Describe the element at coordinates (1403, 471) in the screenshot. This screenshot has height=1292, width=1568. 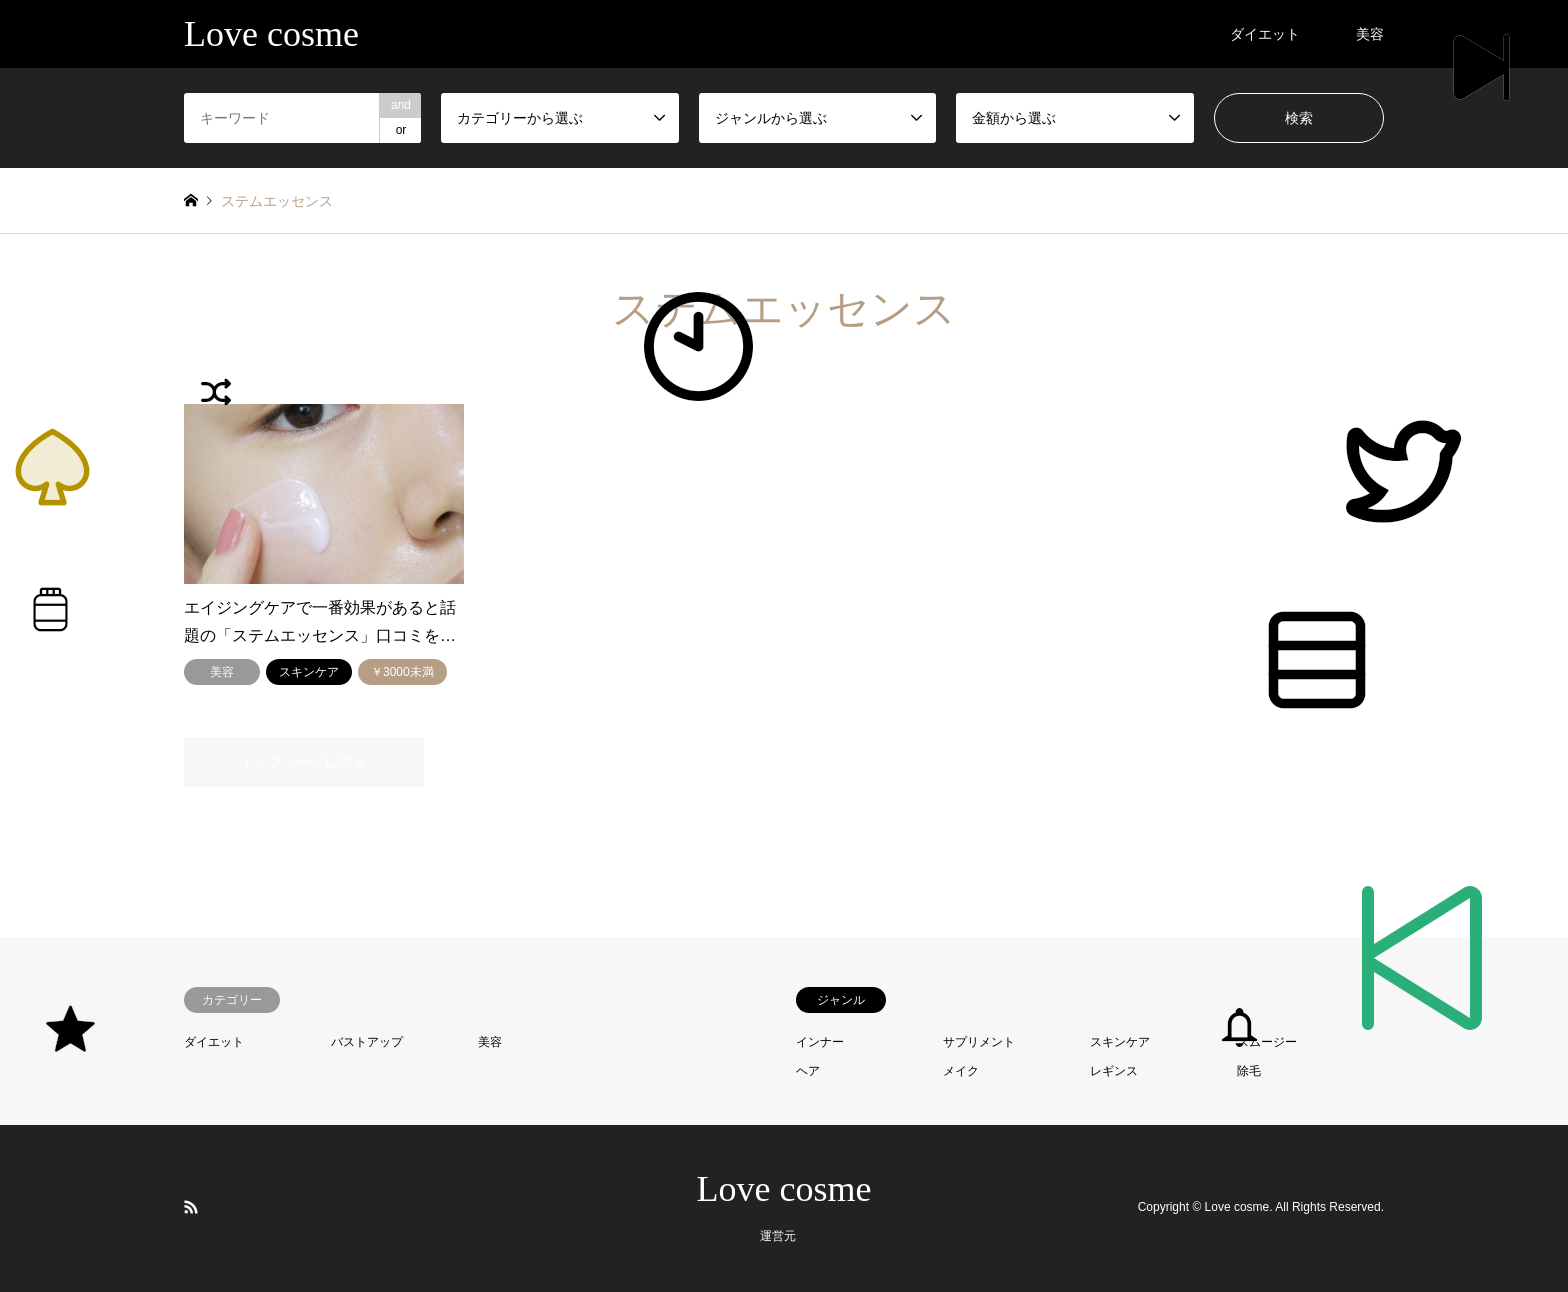
I see `share to twitter` at that location.